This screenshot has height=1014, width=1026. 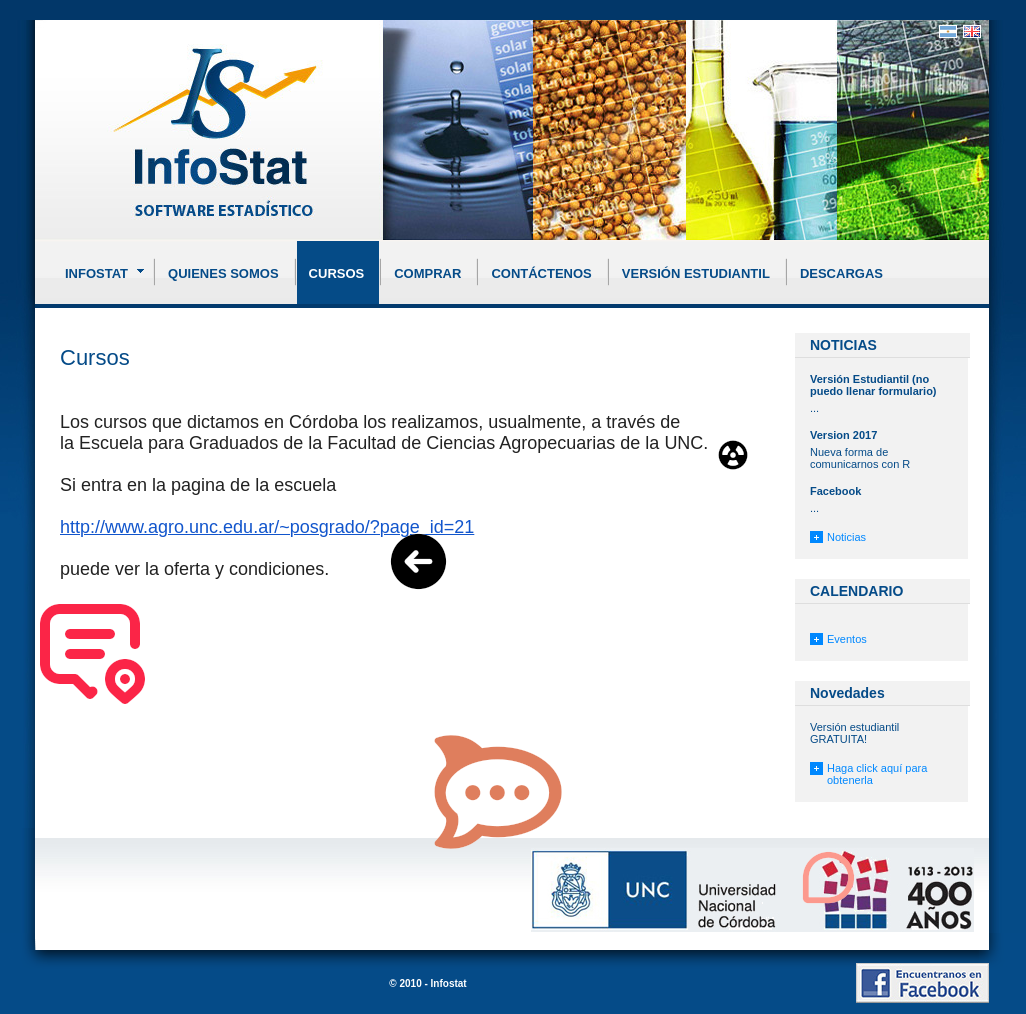 What do you see at coordinates (90, 649) in the screenshot?
I see `pin a message to a specific location` at bounding box center [90, 649].